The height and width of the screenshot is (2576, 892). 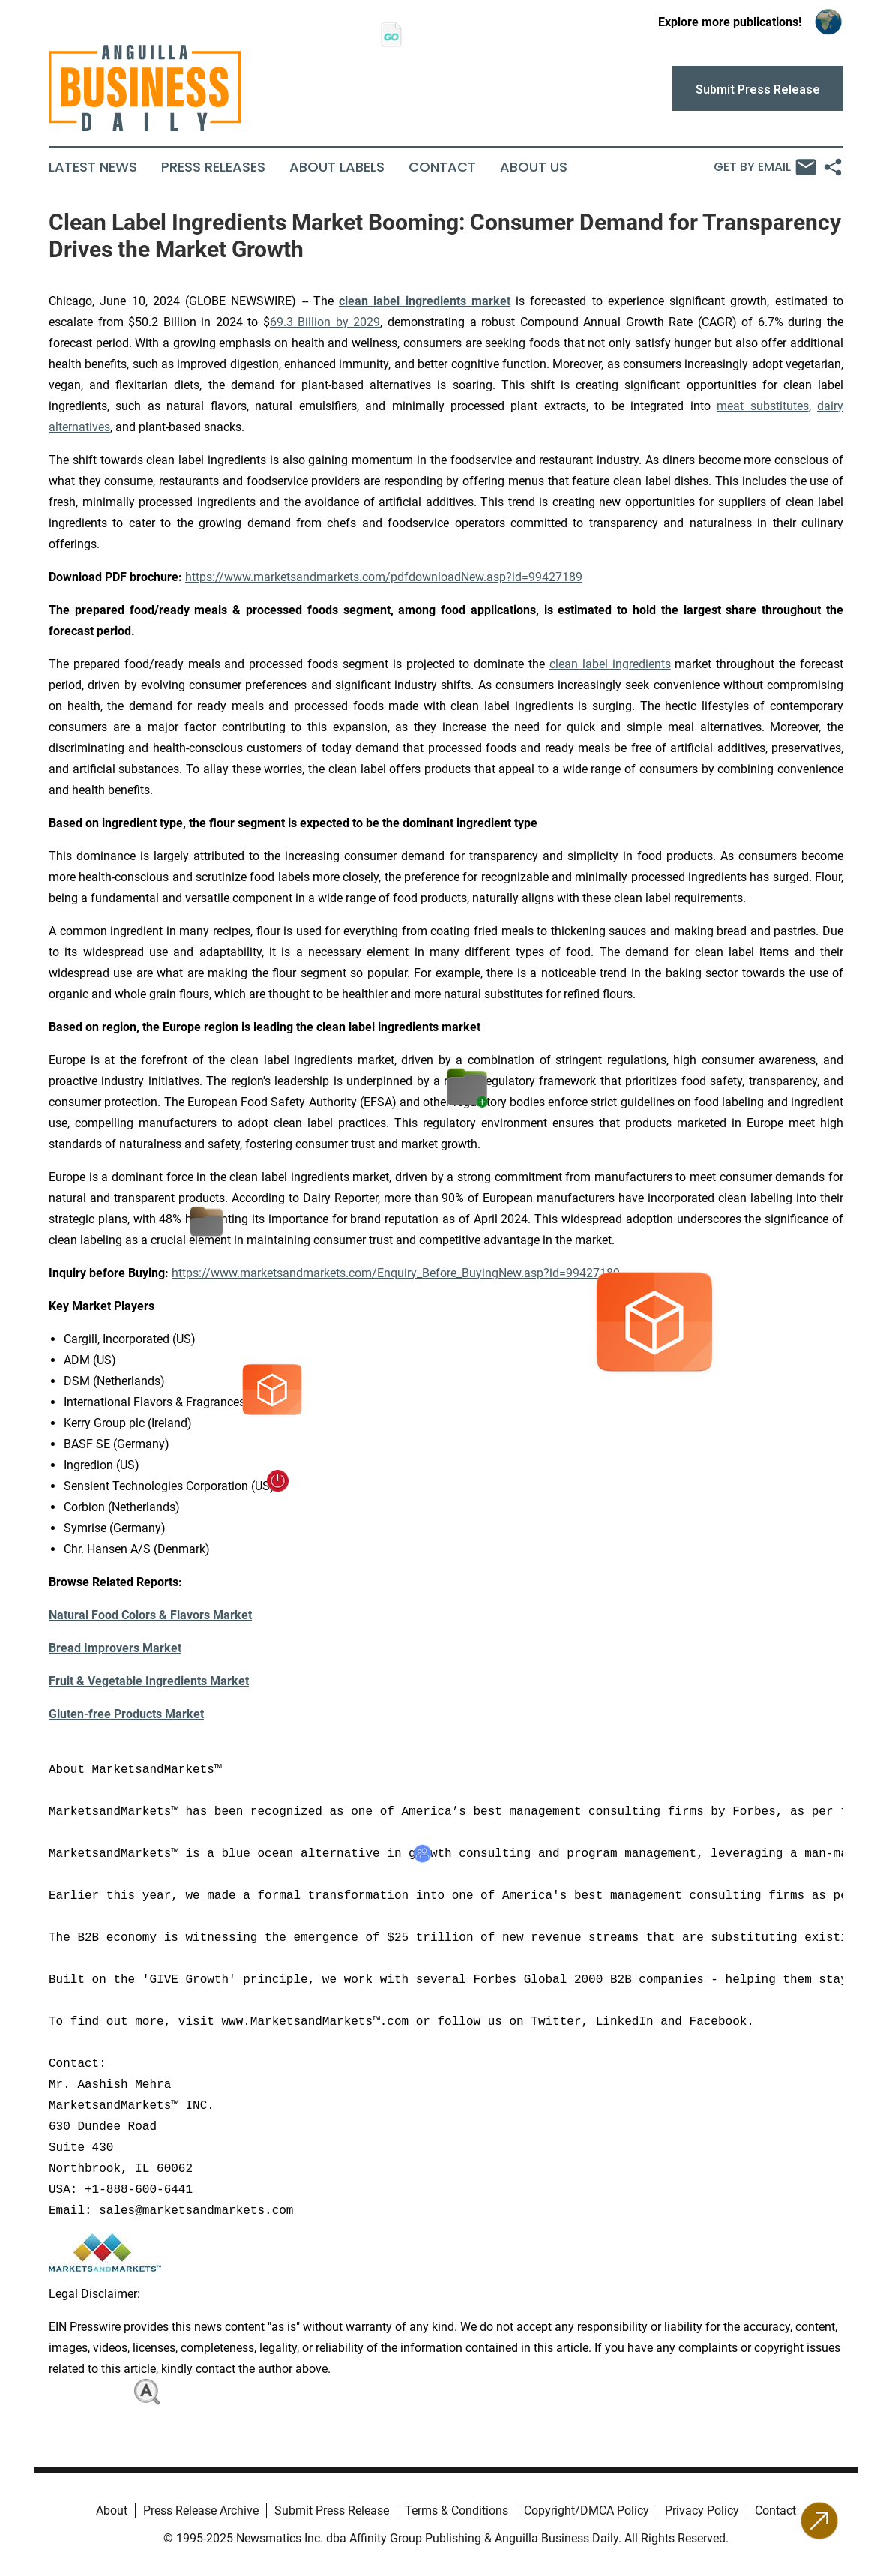 I want to click on search within emails or messages, so click(x=147, y=2392).